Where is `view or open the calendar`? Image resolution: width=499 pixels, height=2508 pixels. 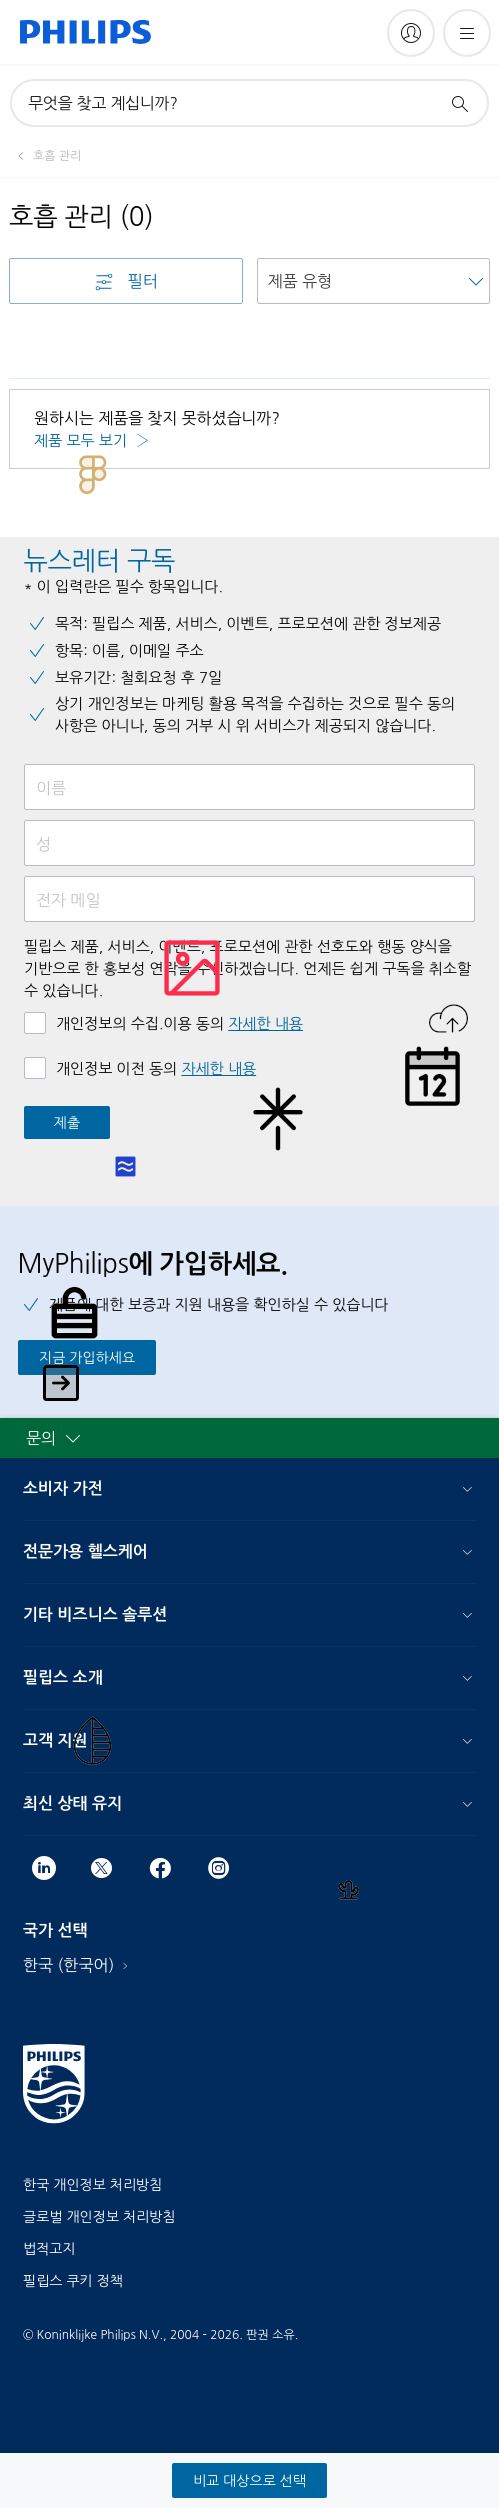 view or open the calendar is located at coordinates (432, 1078).